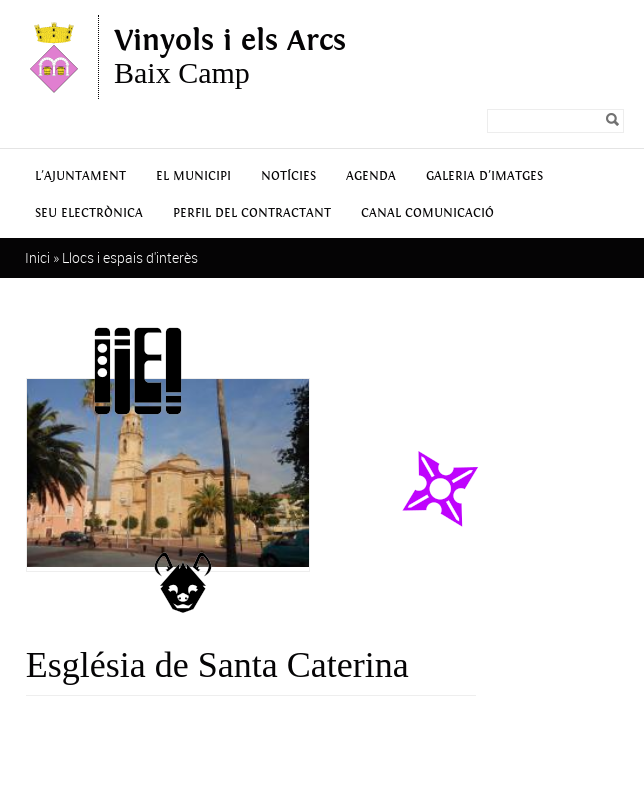 The width and height of the screenshot is (644, 789). What do you see at coordinates (138, 371) in the screenshot?
I see `access your library or book collection` at bounding box center [138, 371].